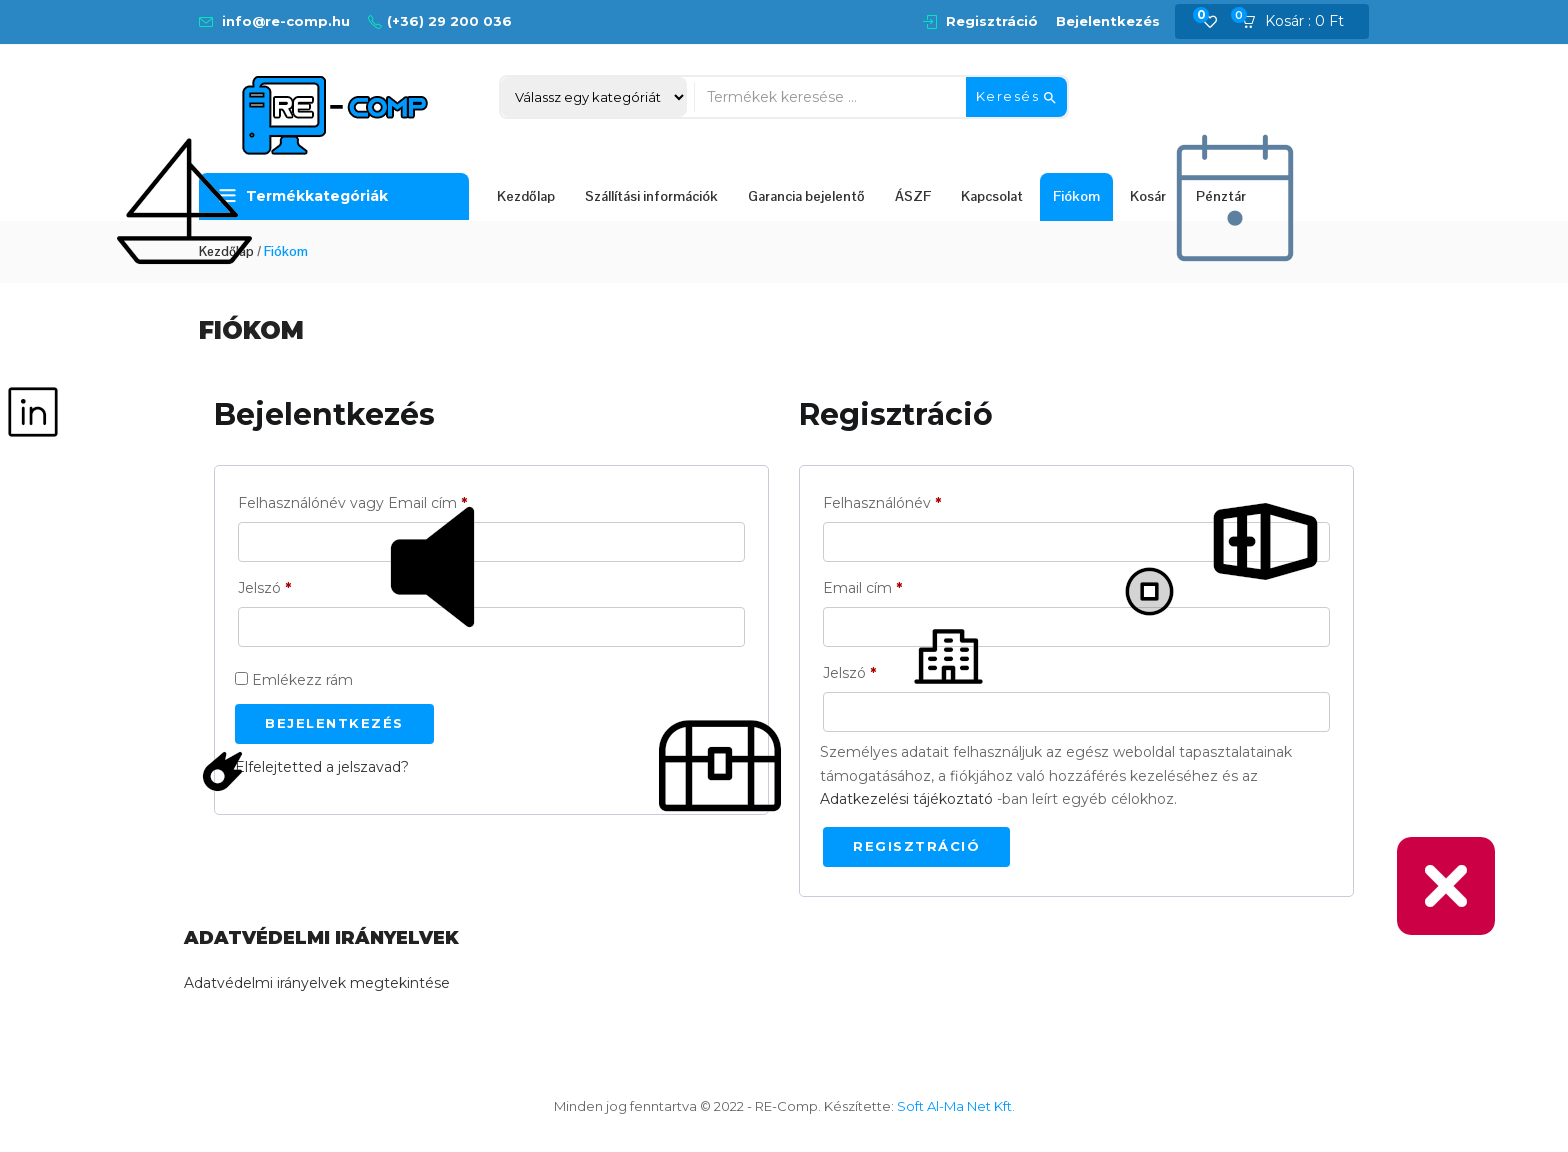  I want to click on indicates a calendar event or scheduled item, so click(1235, 203).